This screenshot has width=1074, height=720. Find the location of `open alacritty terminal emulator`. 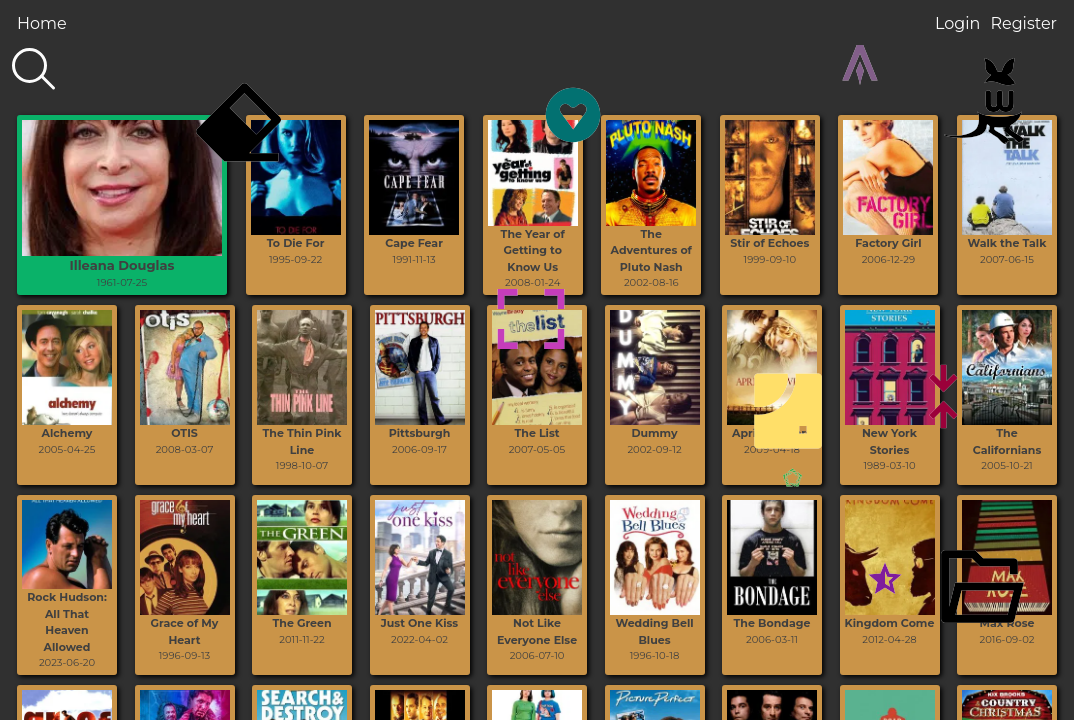

open alacritty terminal emulator is located at coordinates (860, 65).